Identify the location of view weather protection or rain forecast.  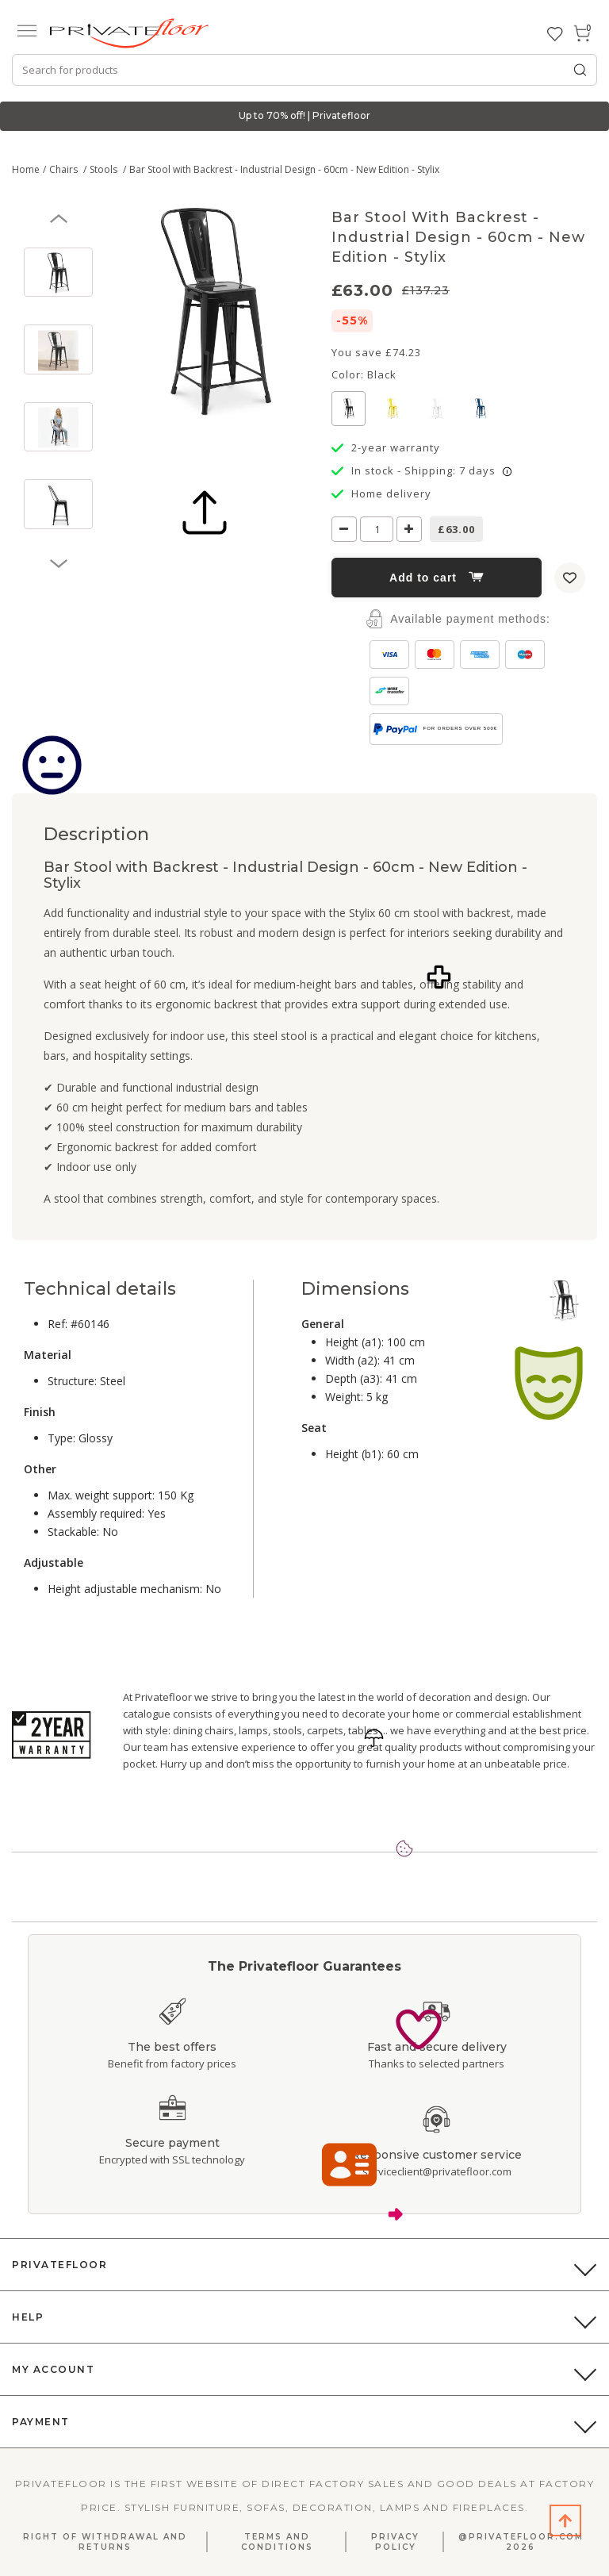
(373, 1737).